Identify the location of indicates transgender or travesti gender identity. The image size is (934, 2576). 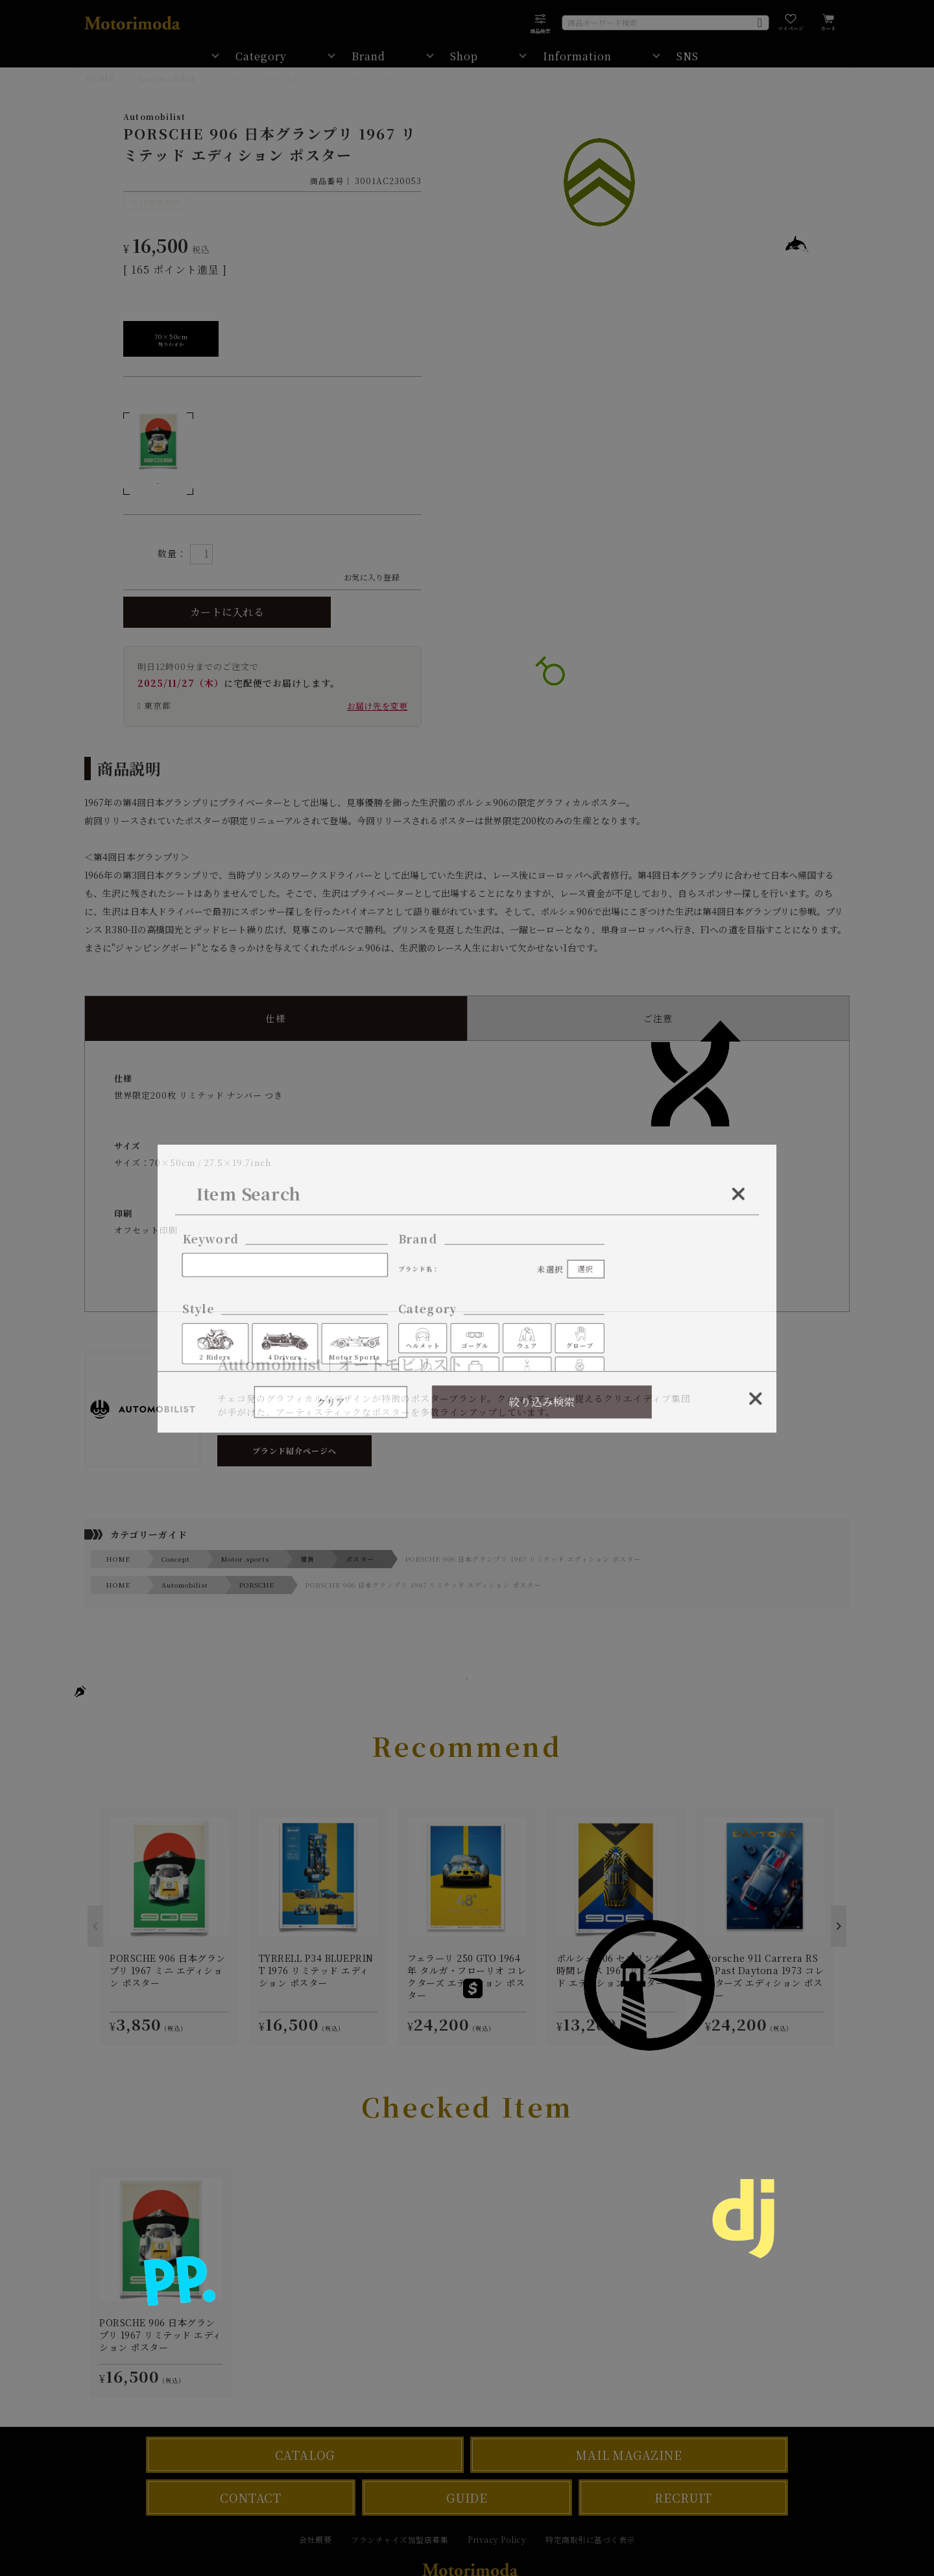
(551, 671).